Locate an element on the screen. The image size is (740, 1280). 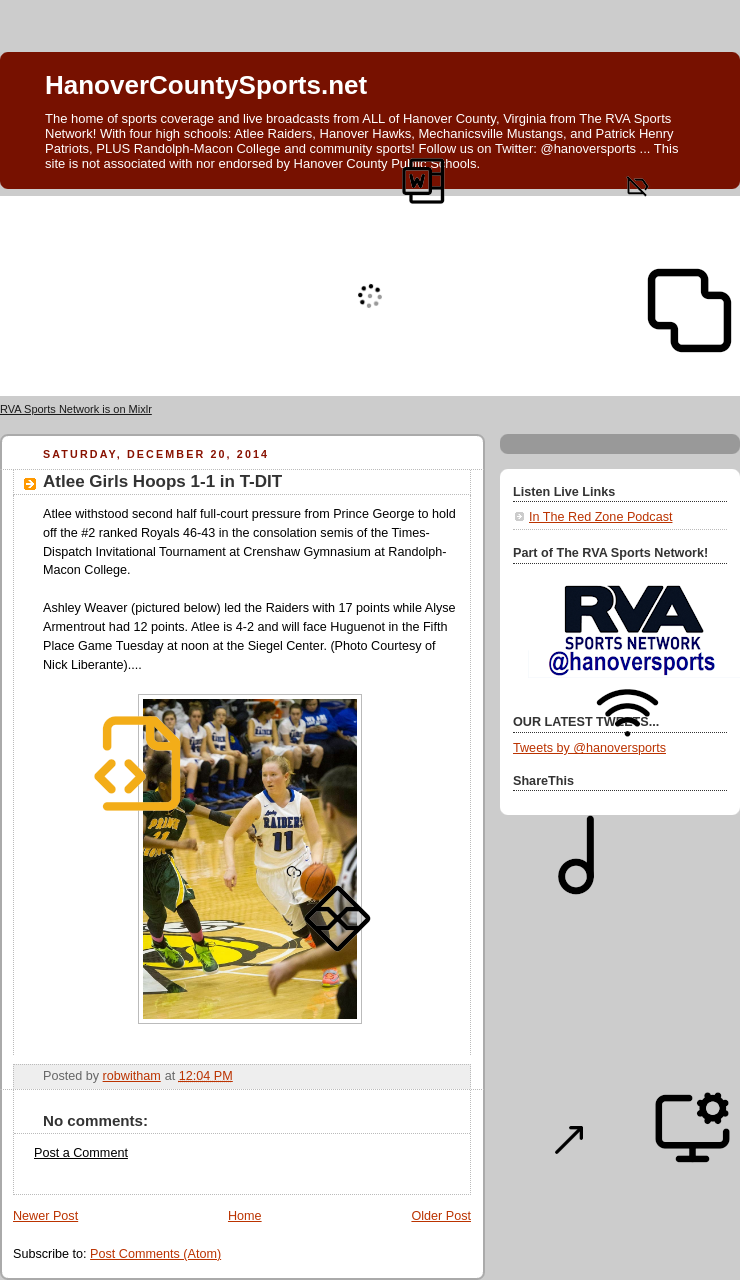
access music library or audio files is located at coordinates (576, 855).